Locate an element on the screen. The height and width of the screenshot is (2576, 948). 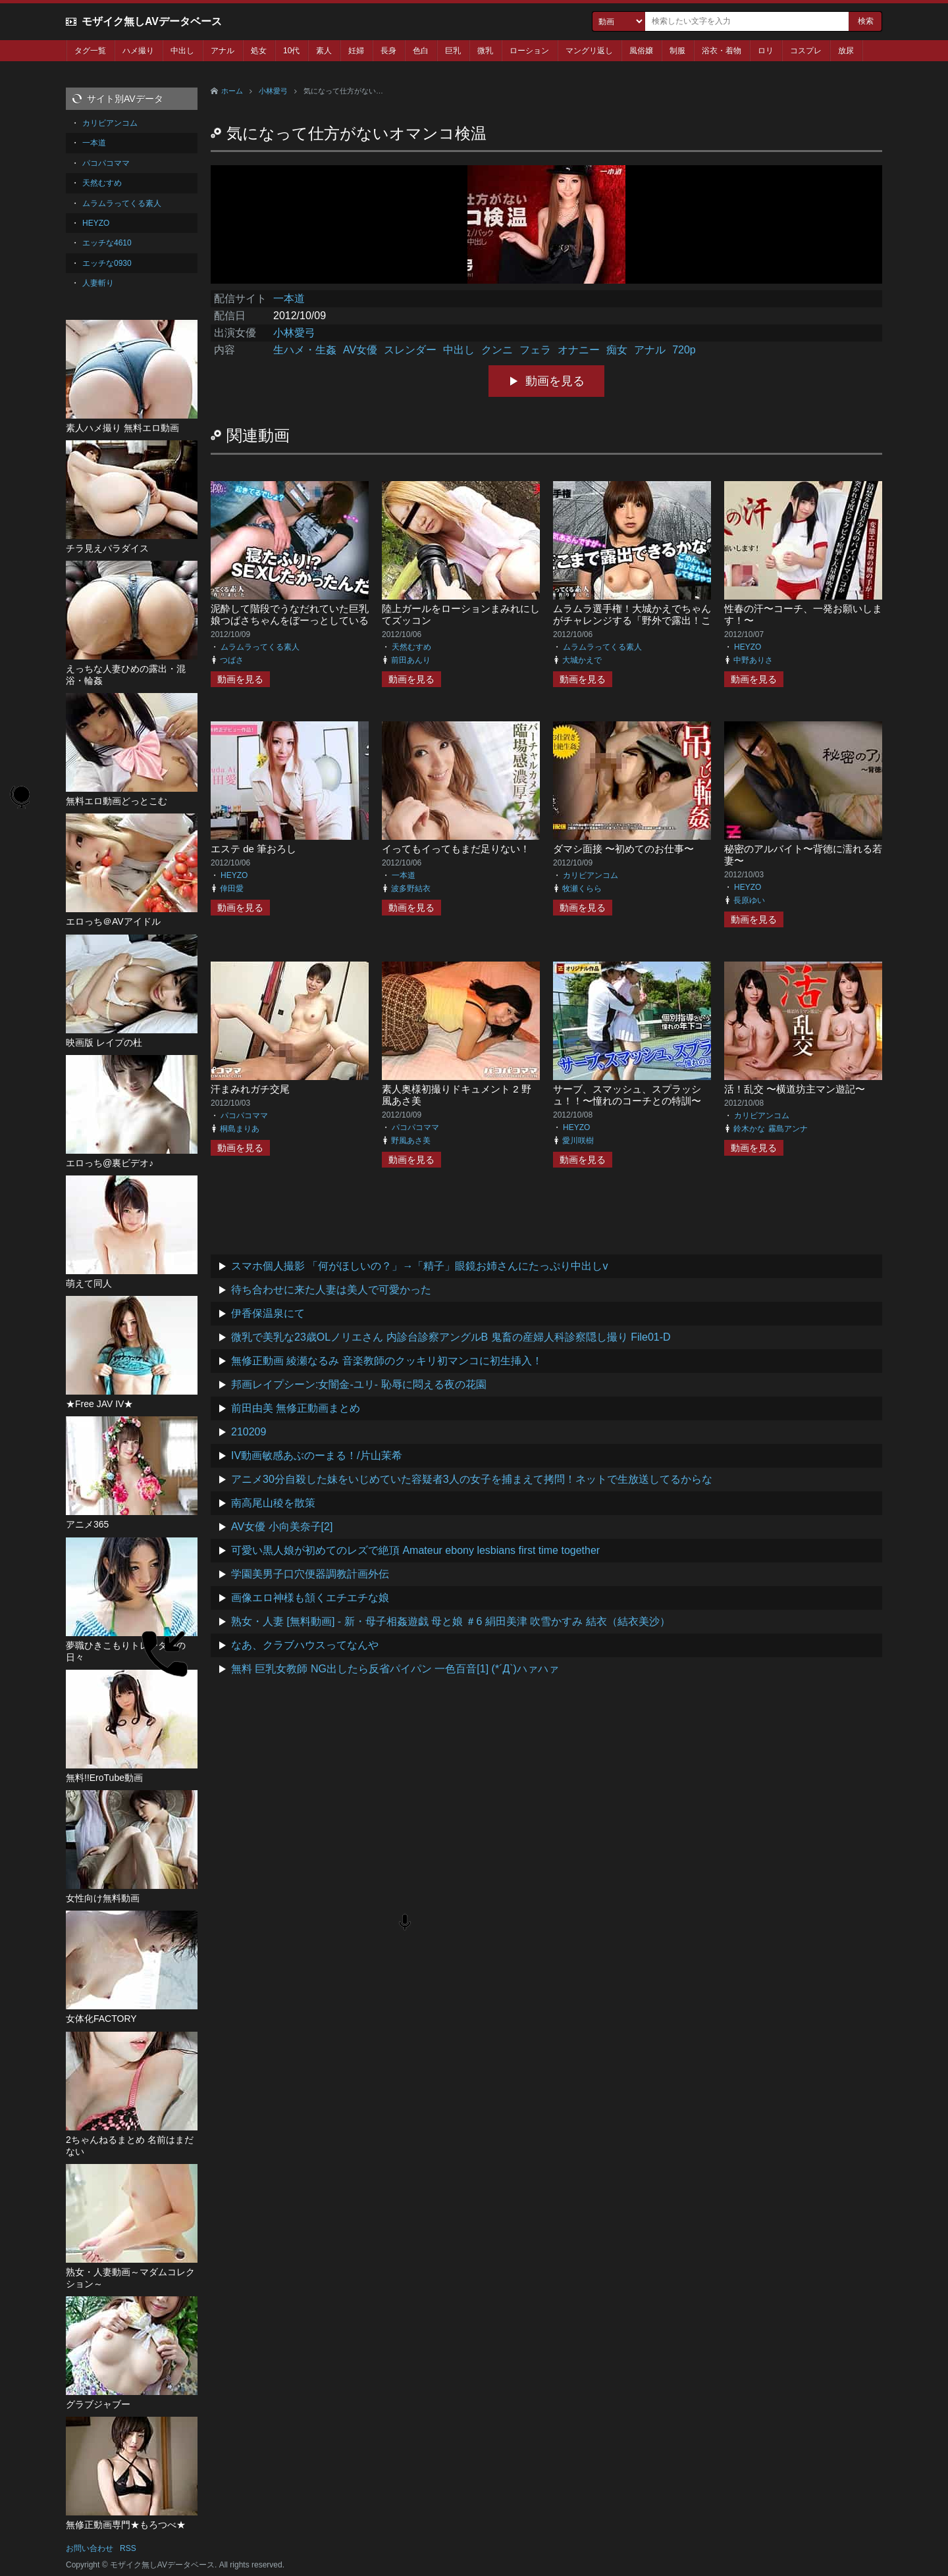
indicates a missed call that needs to be returned is located at coordinates (165, 1654).